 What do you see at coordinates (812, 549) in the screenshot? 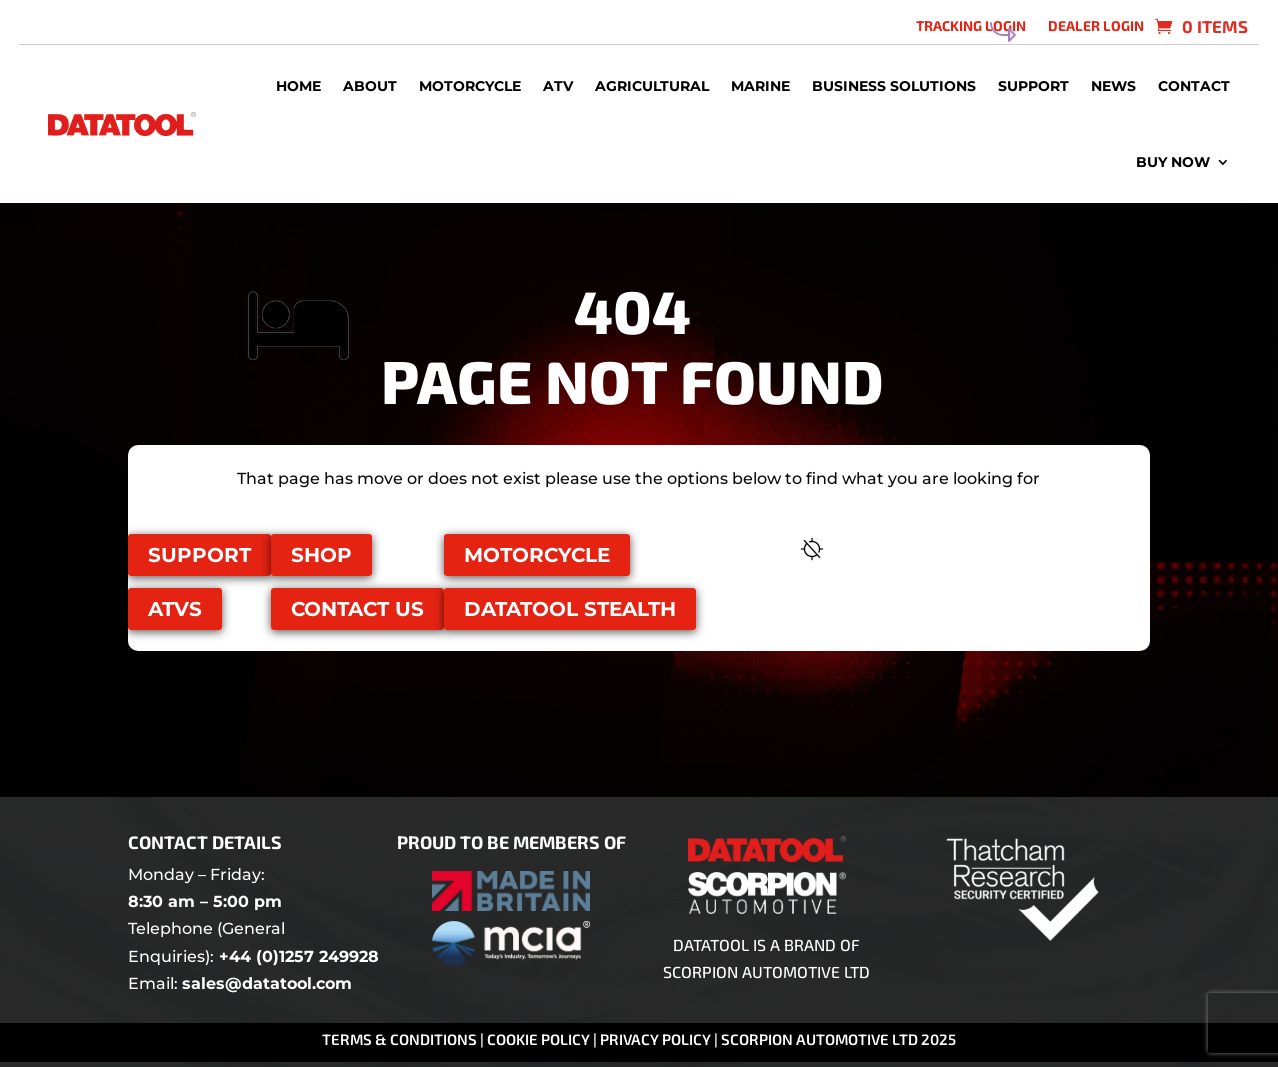
I see `location services disabled` at bounding box center [812, 549].